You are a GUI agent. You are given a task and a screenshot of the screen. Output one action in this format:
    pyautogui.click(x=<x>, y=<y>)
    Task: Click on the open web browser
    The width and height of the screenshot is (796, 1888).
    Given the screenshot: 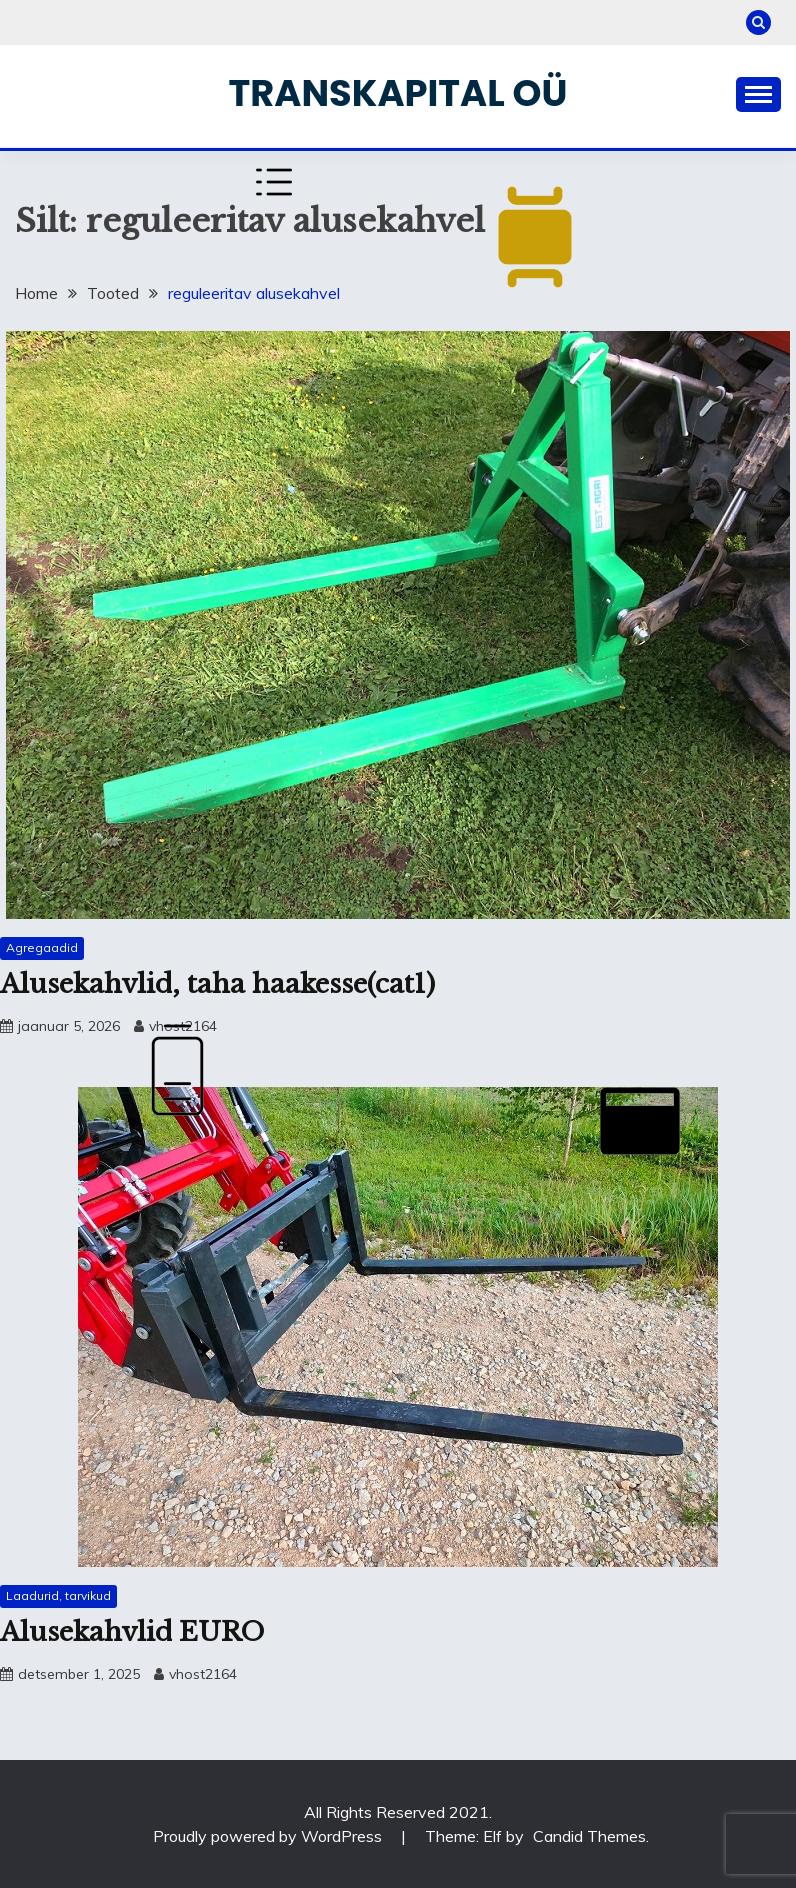 What is the action you would take?
    pyautogui.click(x=640, y=1121)
    